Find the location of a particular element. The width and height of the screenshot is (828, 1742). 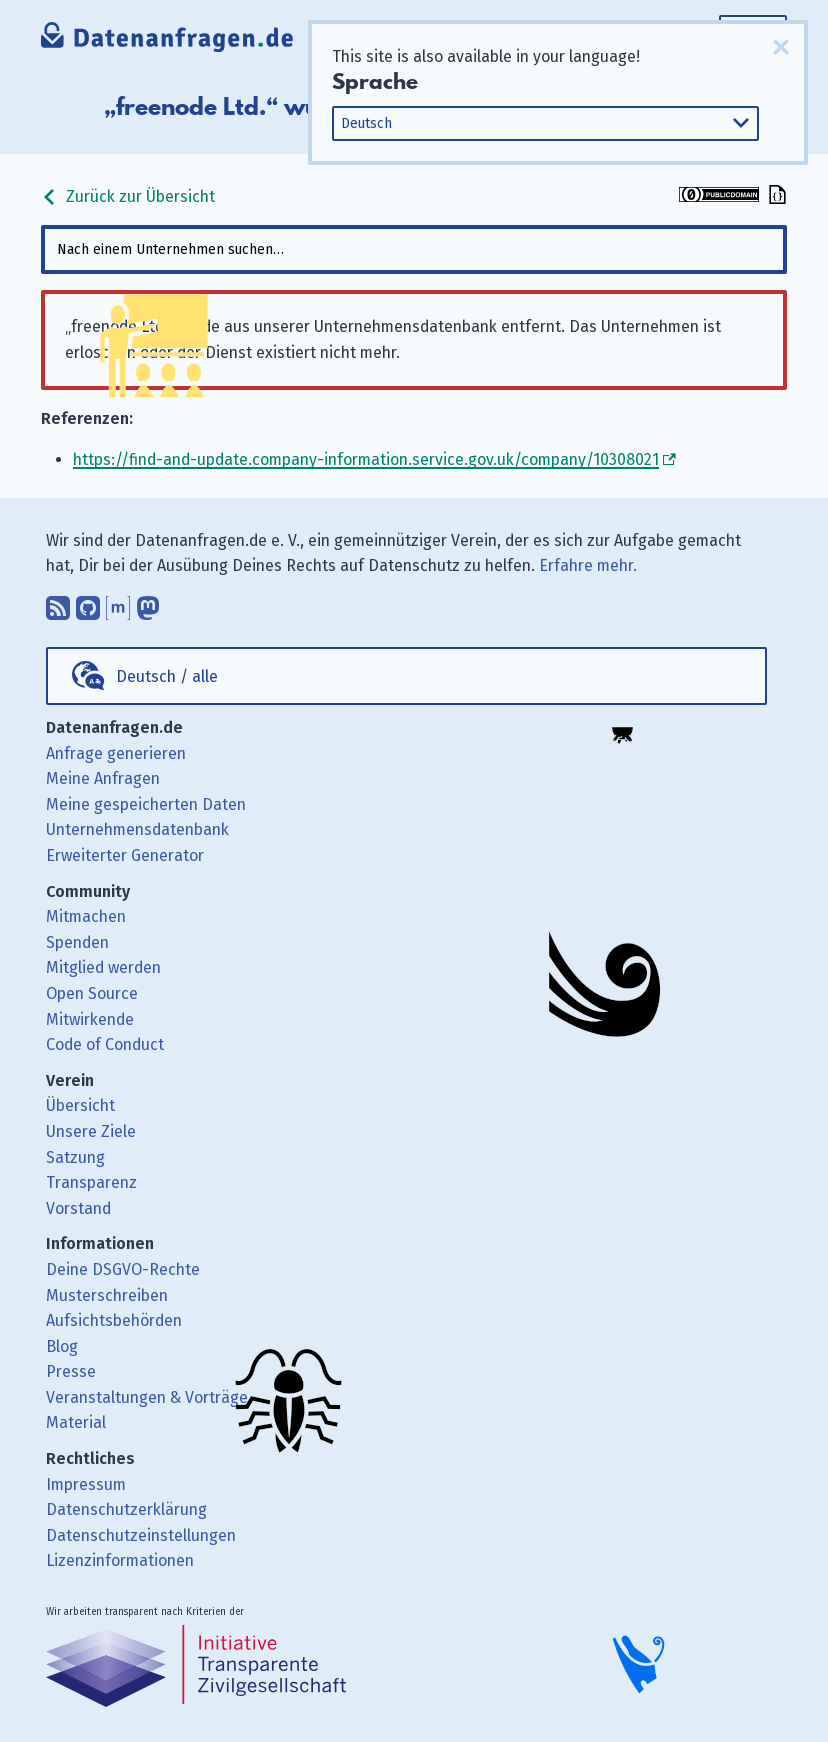

indicates dairy or milk-related content is located at coordinates (622, 737).